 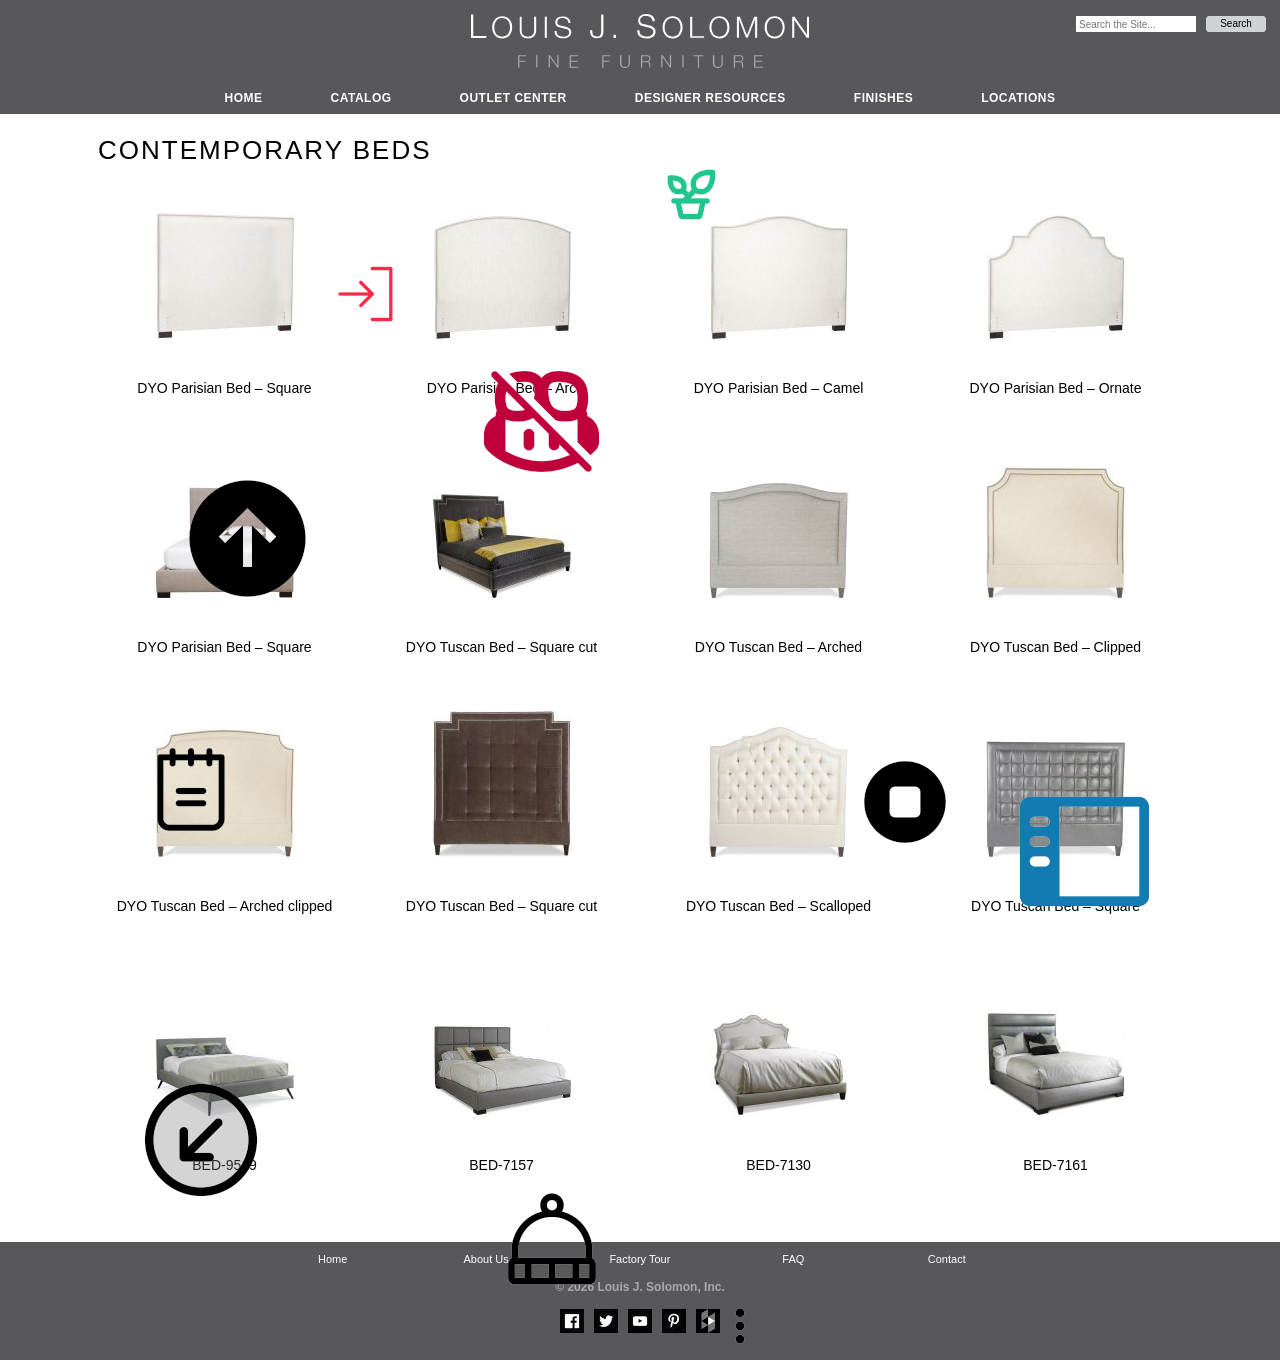 What do you see at coordinates (370, 294) in the screenshot?
I see `sign in to your account` at bounding box center [370, 294].